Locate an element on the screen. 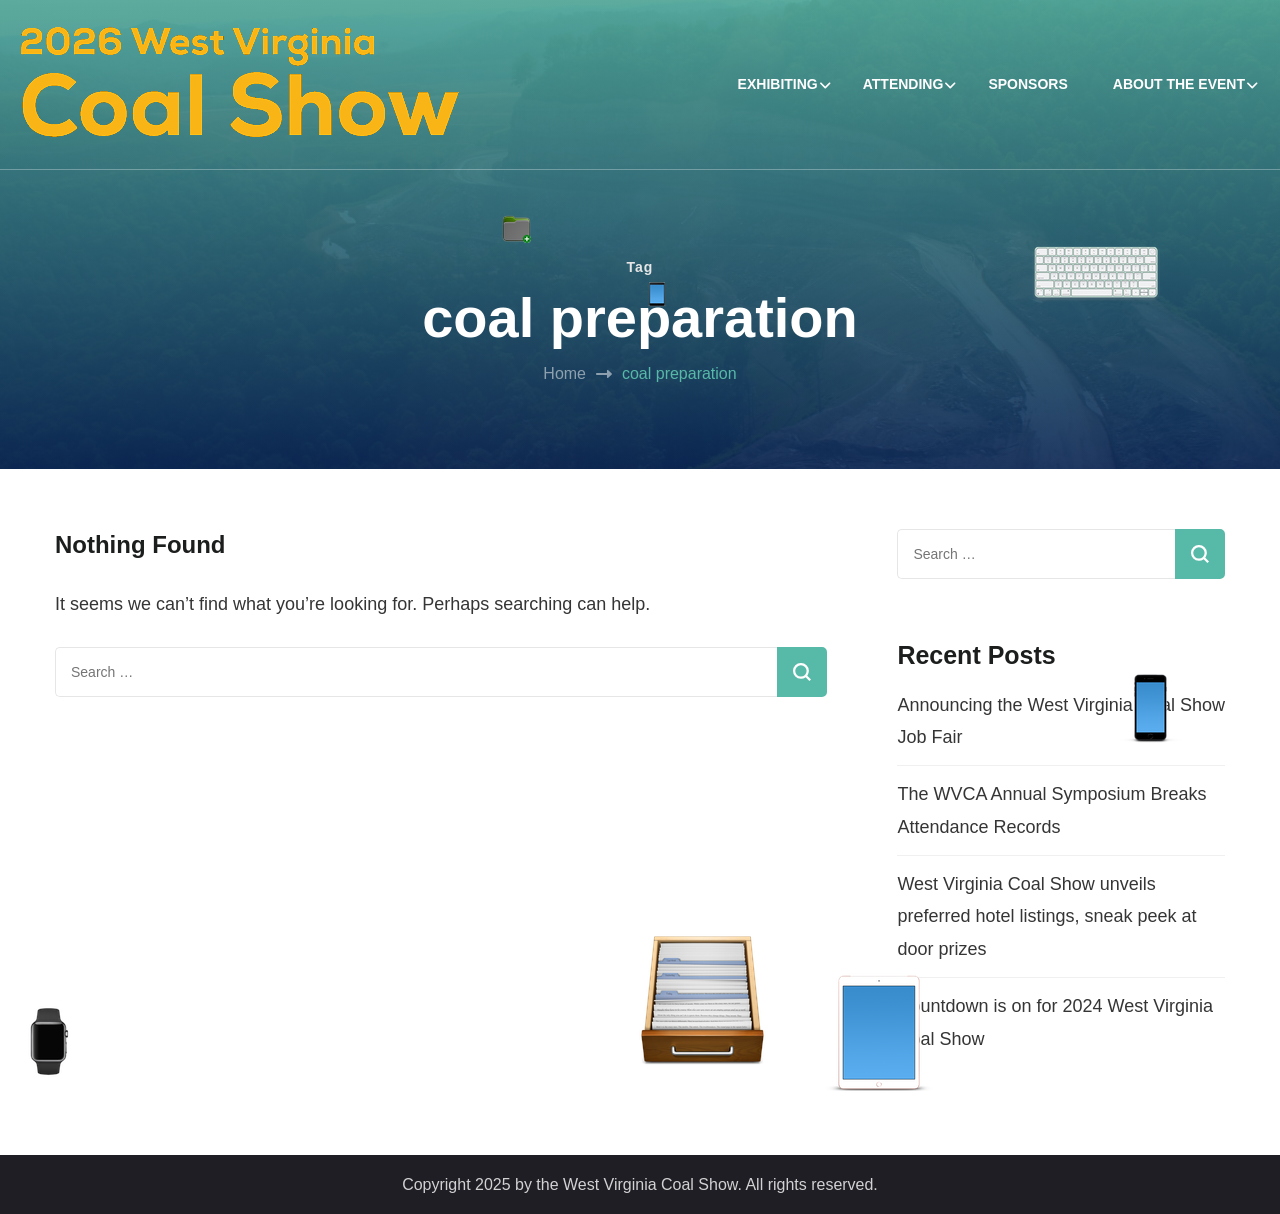 The image size is (1280, 1214). connect a bluetooth keyboard is located at coordinates (1096, 272).